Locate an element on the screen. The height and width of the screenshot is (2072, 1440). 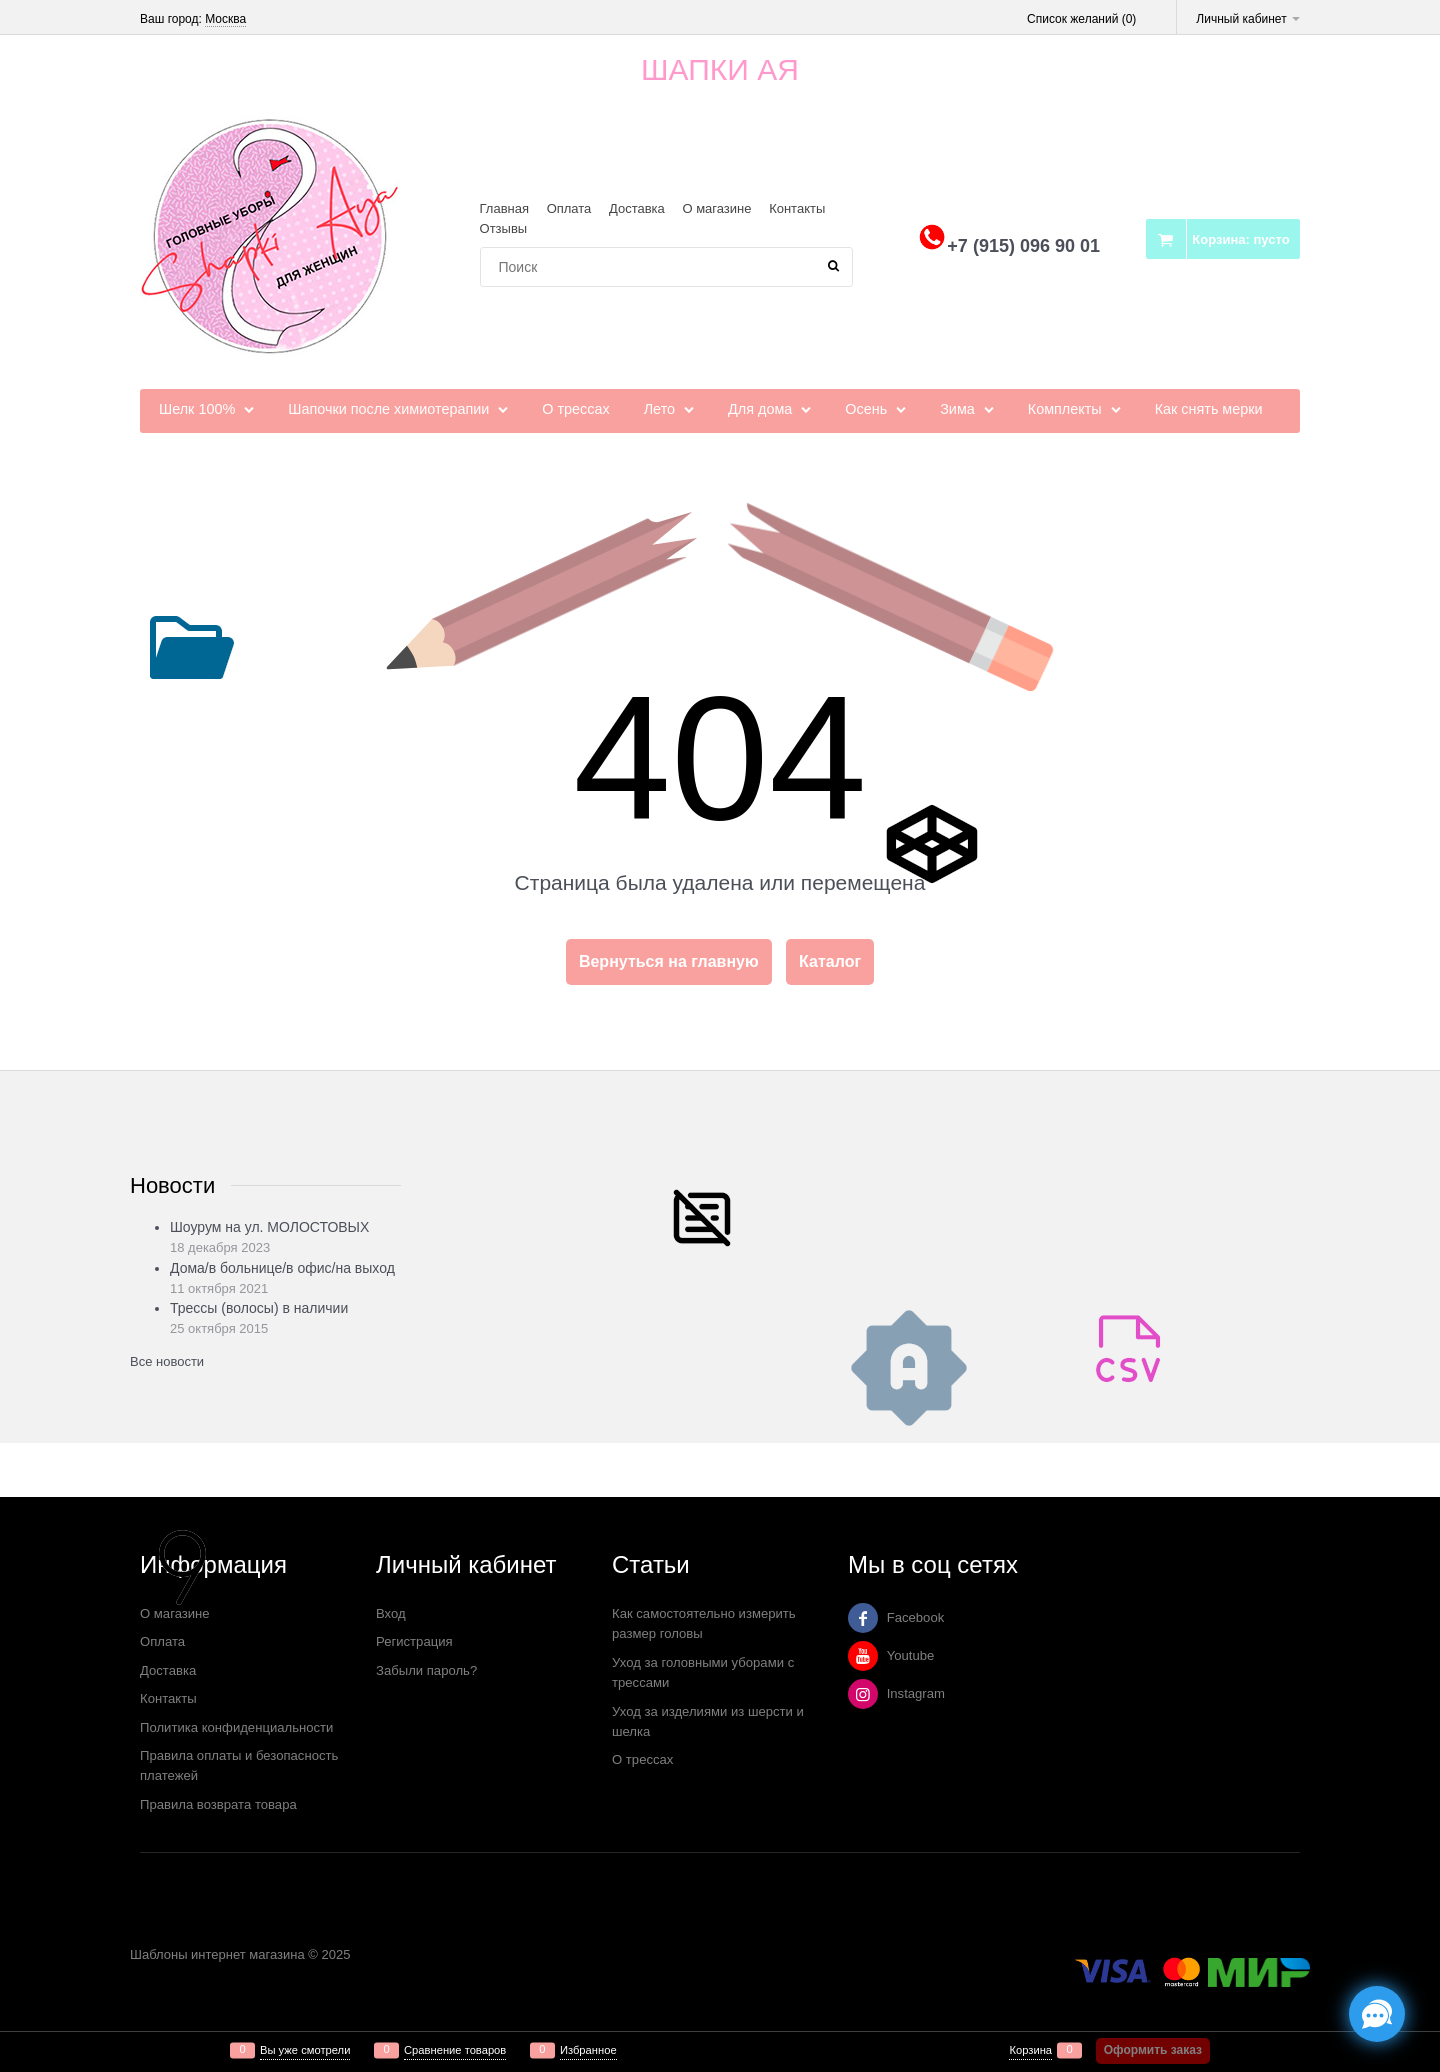
article or document unavailable is located at coordinates (702, 1218).